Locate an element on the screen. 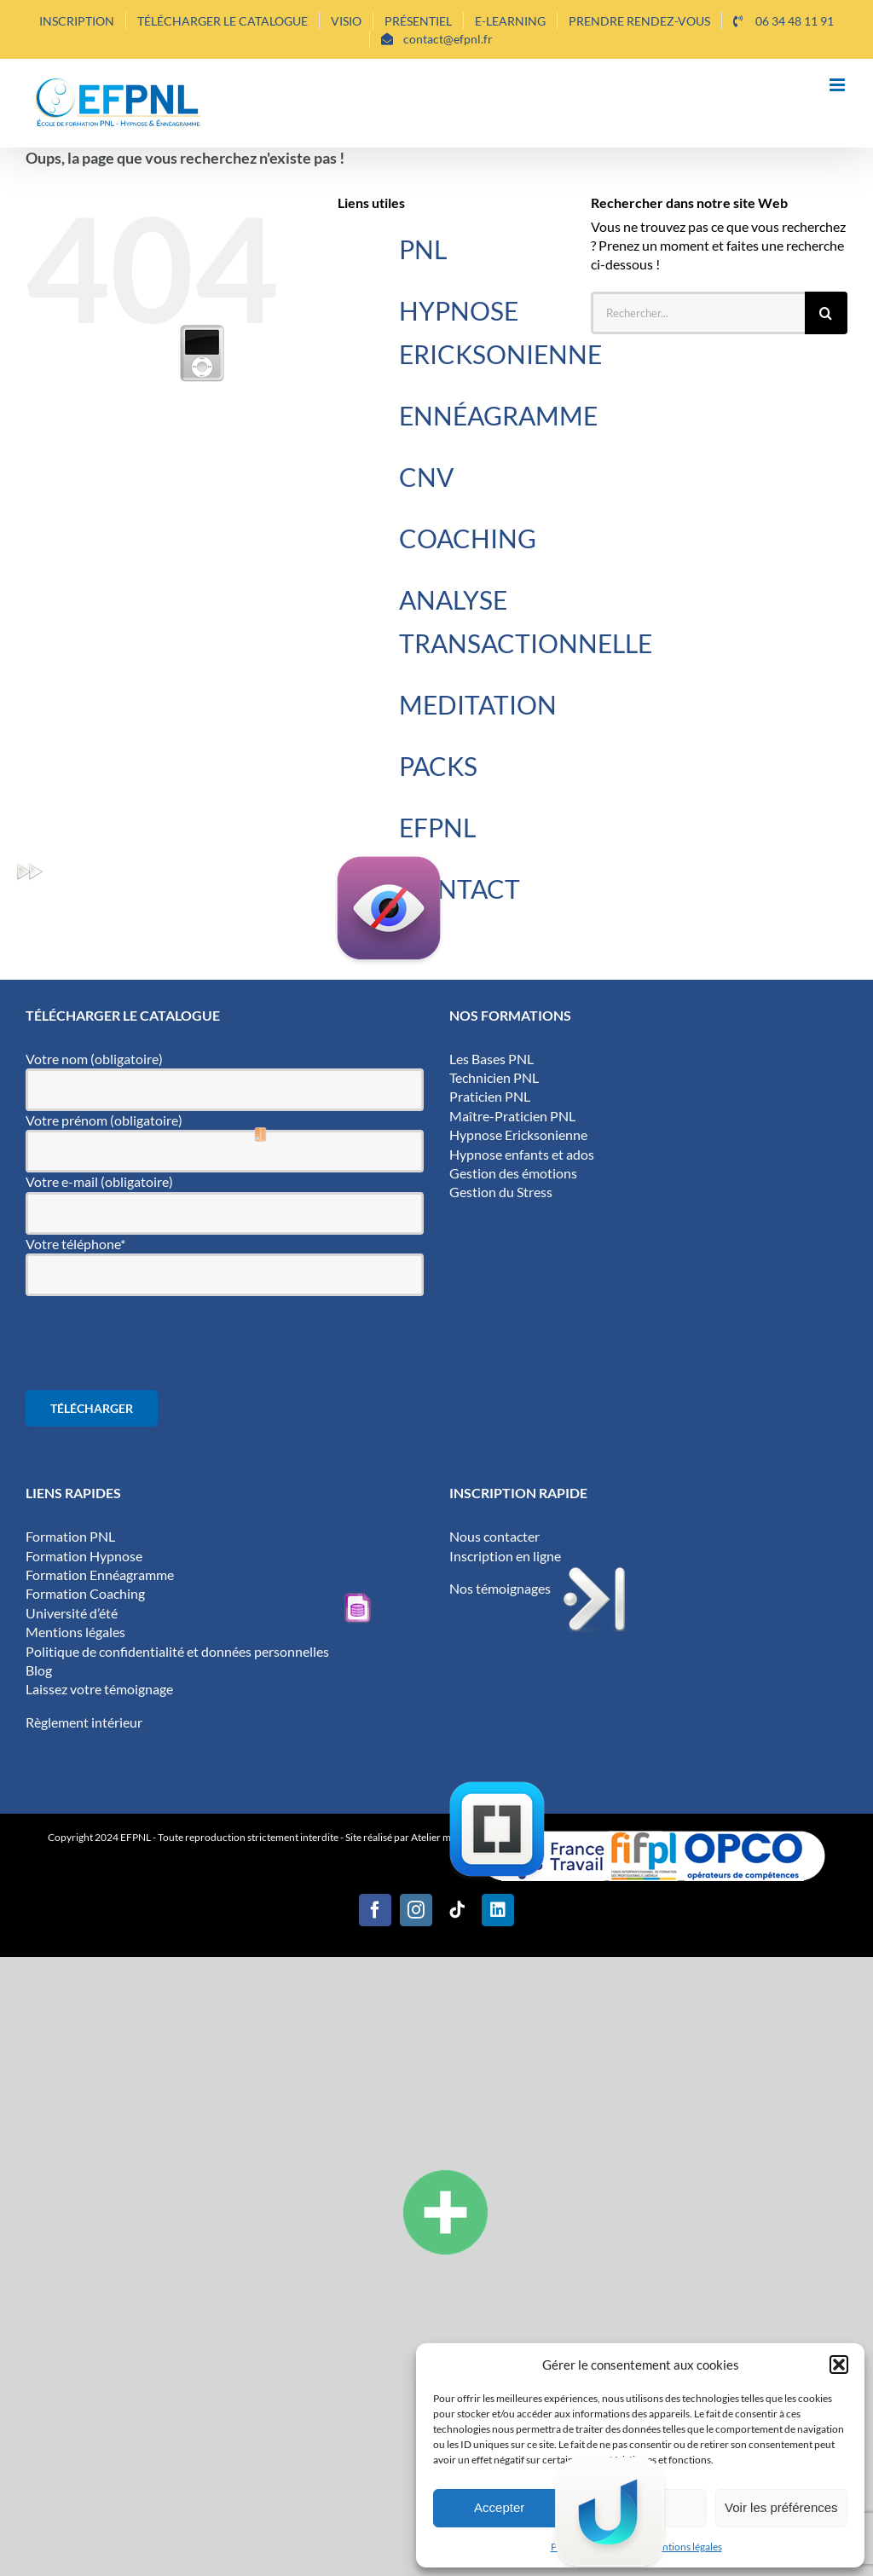  skip to the last item in a list or sequence is located at coordinates (595, 1599).